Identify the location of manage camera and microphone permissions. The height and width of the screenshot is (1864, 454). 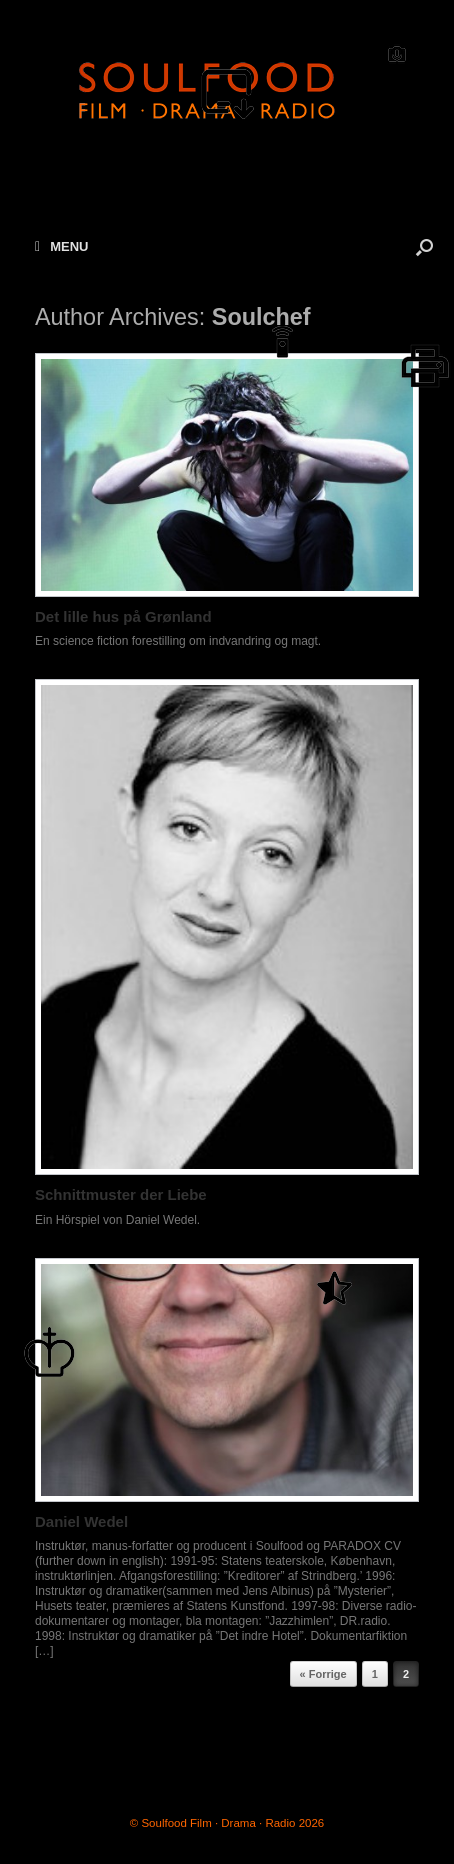
(397, 54).